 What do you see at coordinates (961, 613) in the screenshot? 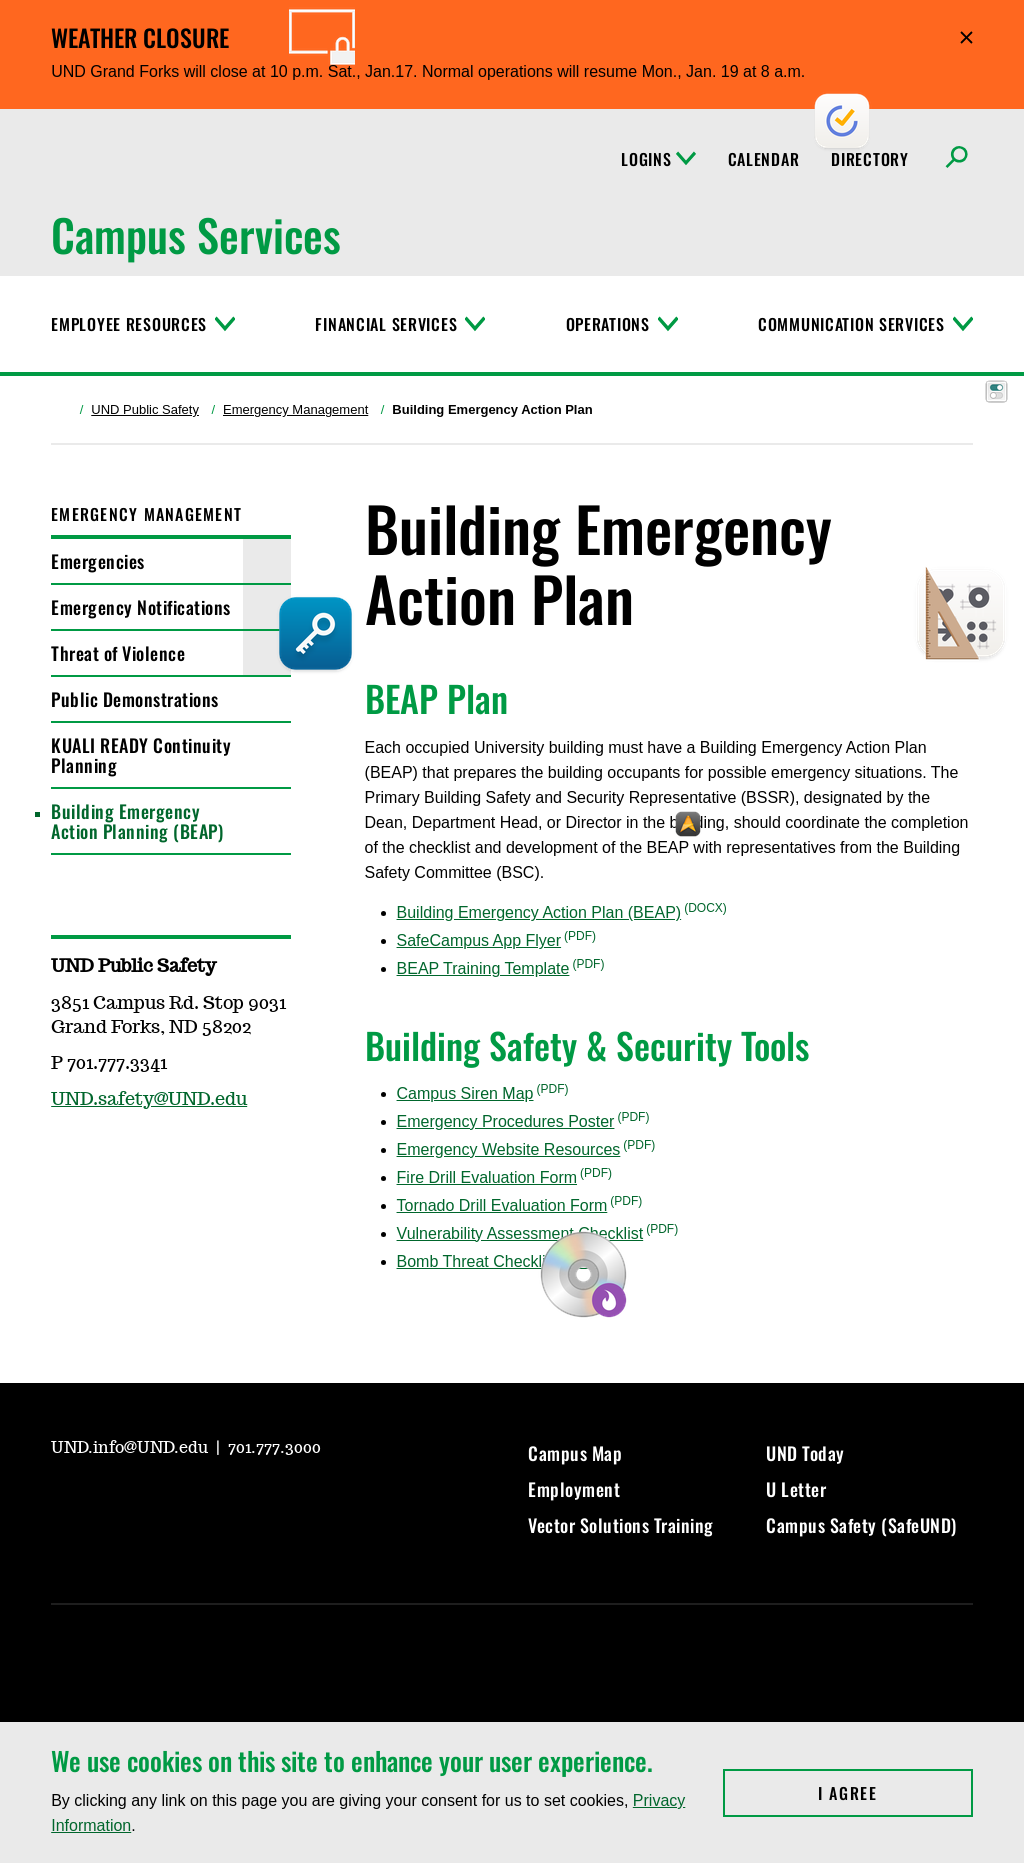
I see `open symbolic preview app` at bounding box center [961, 613].